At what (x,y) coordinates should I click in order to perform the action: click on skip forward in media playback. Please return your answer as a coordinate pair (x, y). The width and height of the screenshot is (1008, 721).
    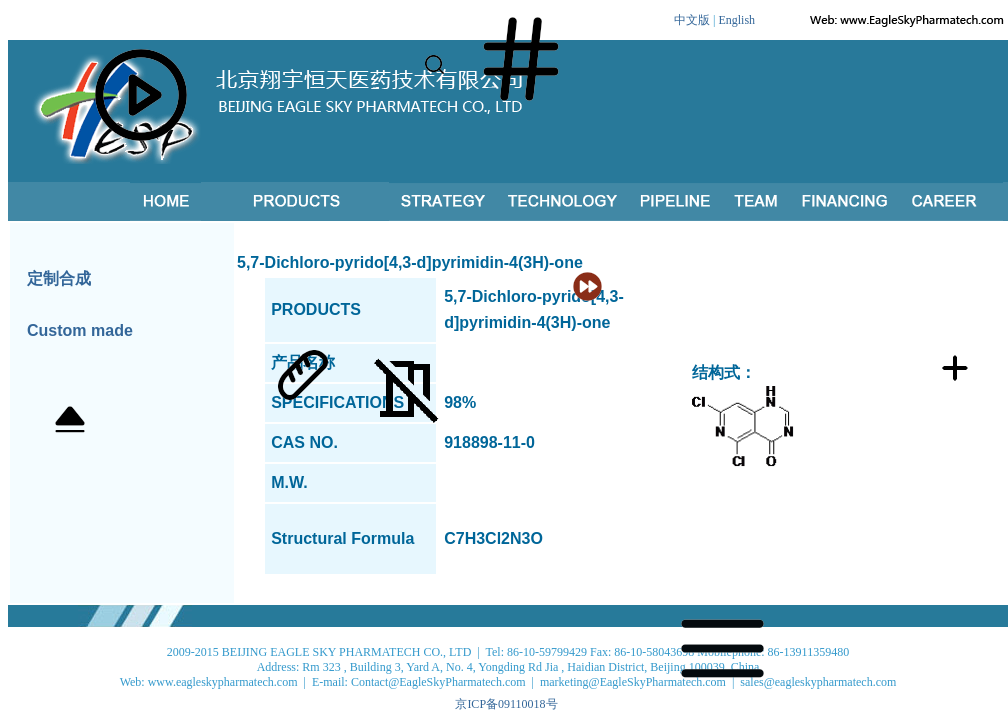
    Looking at the image, I should click on (587, 286).